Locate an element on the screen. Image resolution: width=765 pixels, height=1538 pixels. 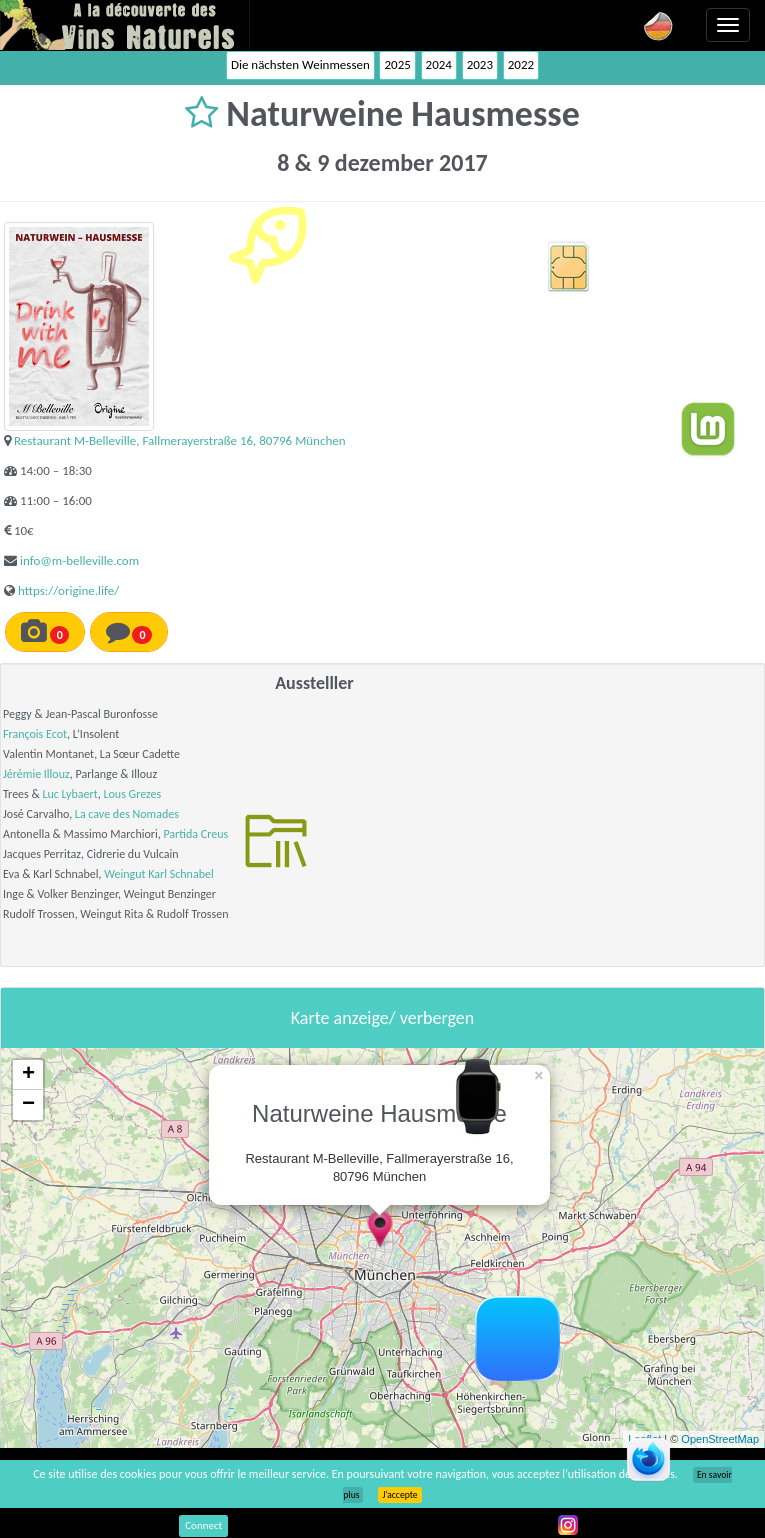
manage SIM card authentication settings is located at coordinates (568, 266).